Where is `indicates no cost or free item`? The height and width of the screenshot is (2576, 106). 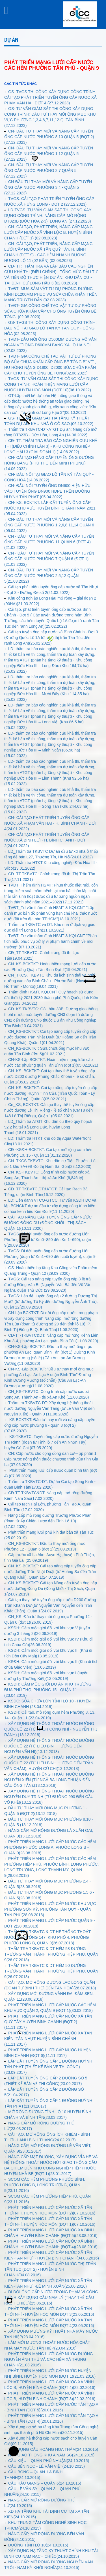 indicates no cost or free item is located at coordinates (19, 2032).